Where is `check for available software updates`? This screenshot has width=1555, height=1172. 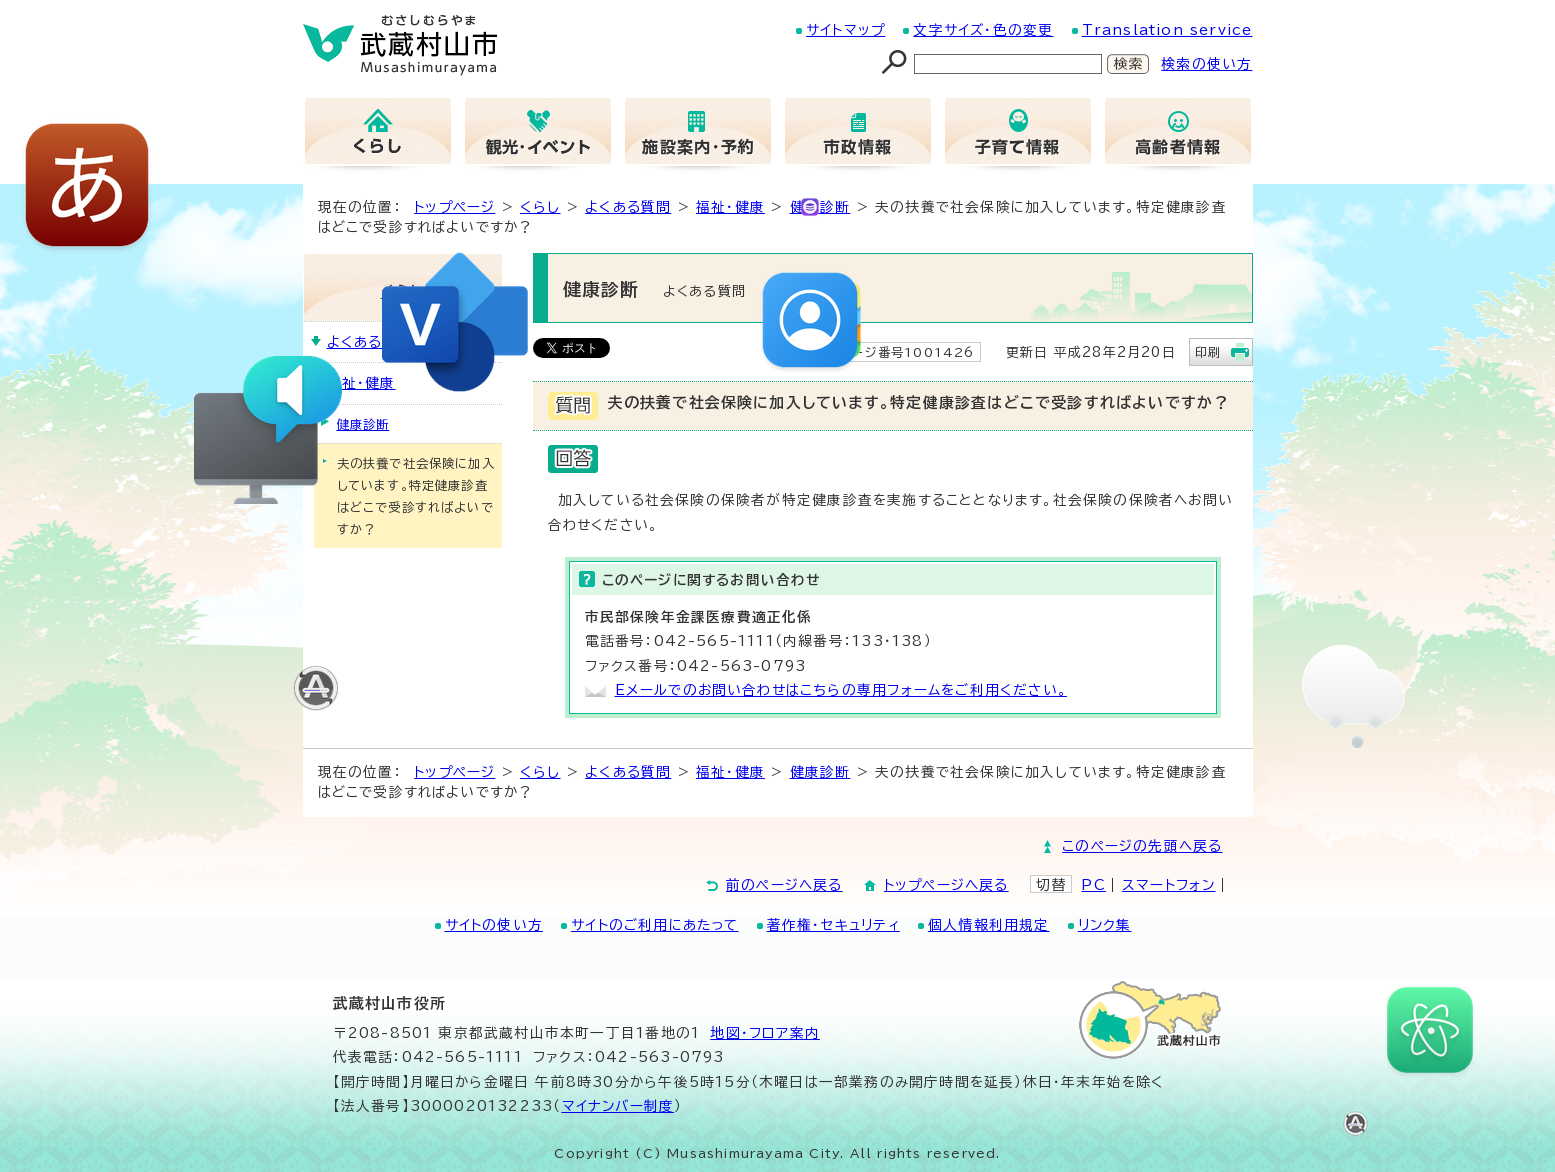
check for available software updates is located at coordinates (1355, 1123).